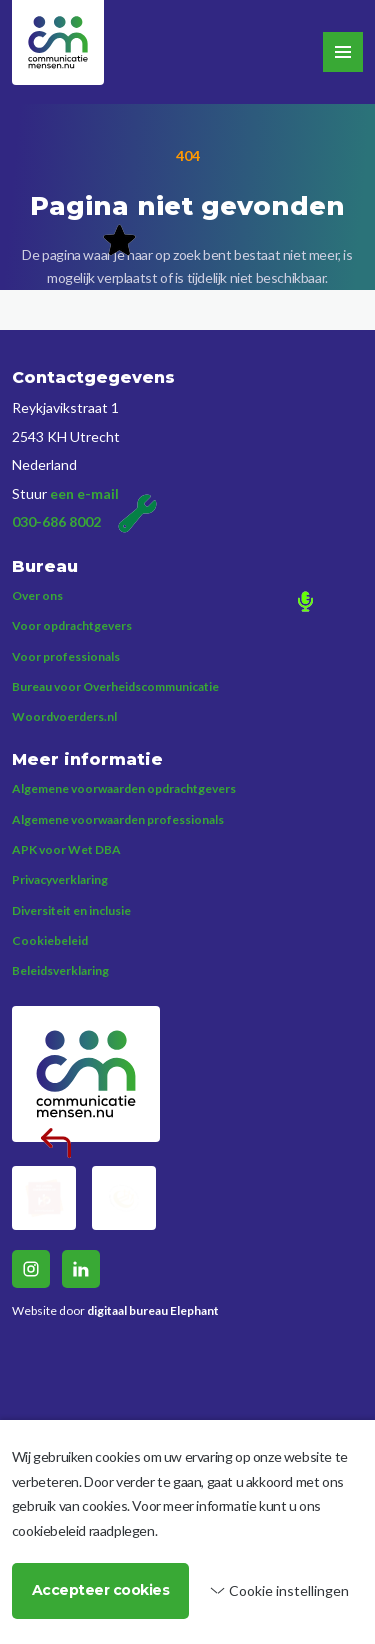 The width and height of the screenshot is (375, 1644). Describe the element at coordinates (119, 240) in the screenshot. I see `add item to favorites` at that location.